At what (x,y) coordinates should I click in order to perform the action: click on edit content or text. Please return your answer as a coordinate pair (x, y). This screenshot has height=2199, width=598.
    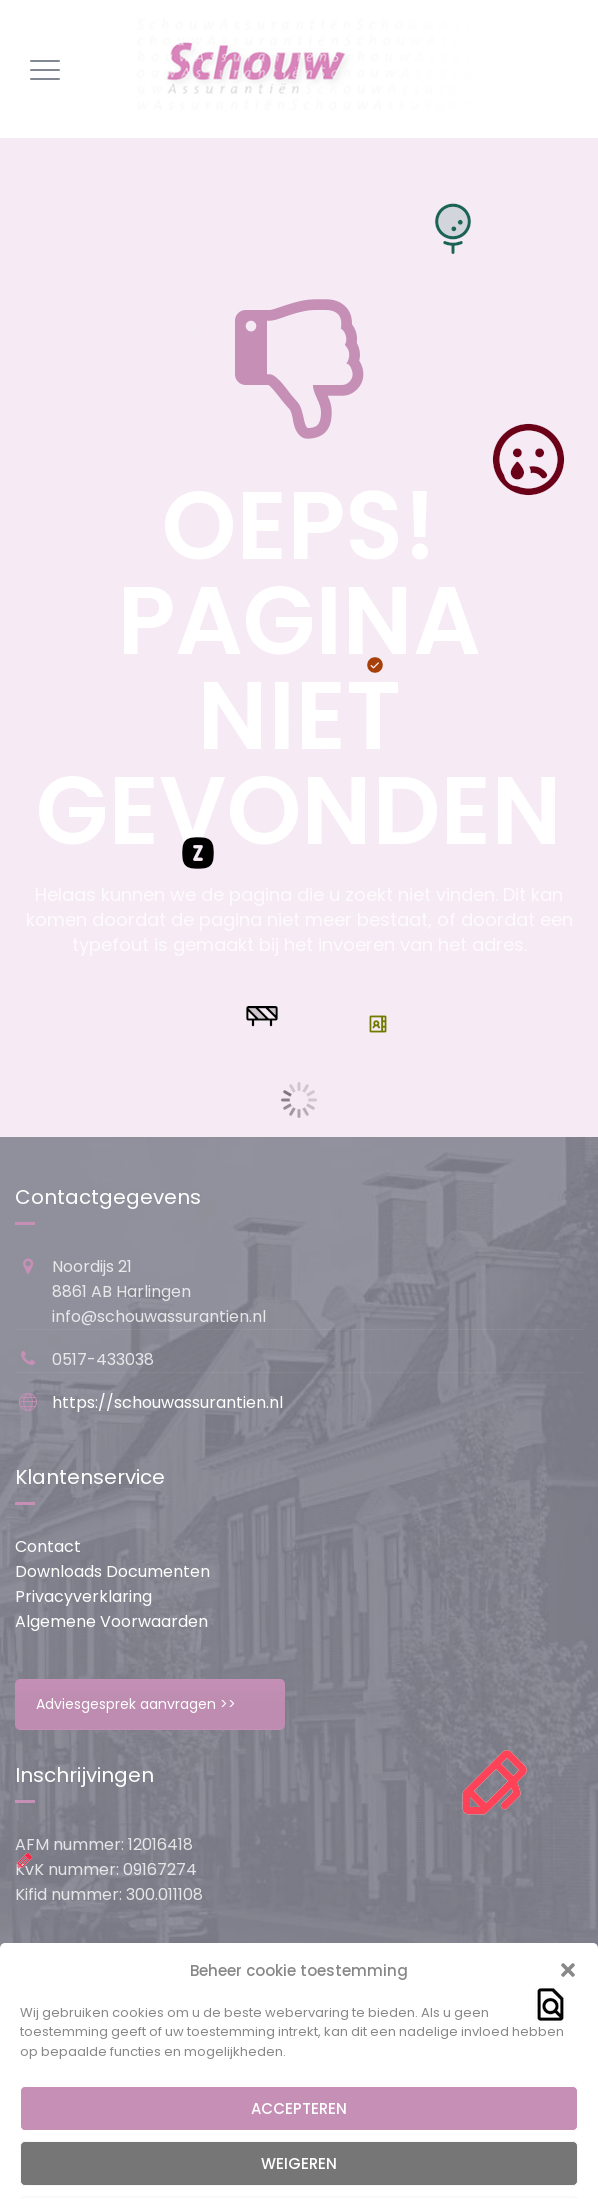
    Looking at the image, I should click on (24, 1860).